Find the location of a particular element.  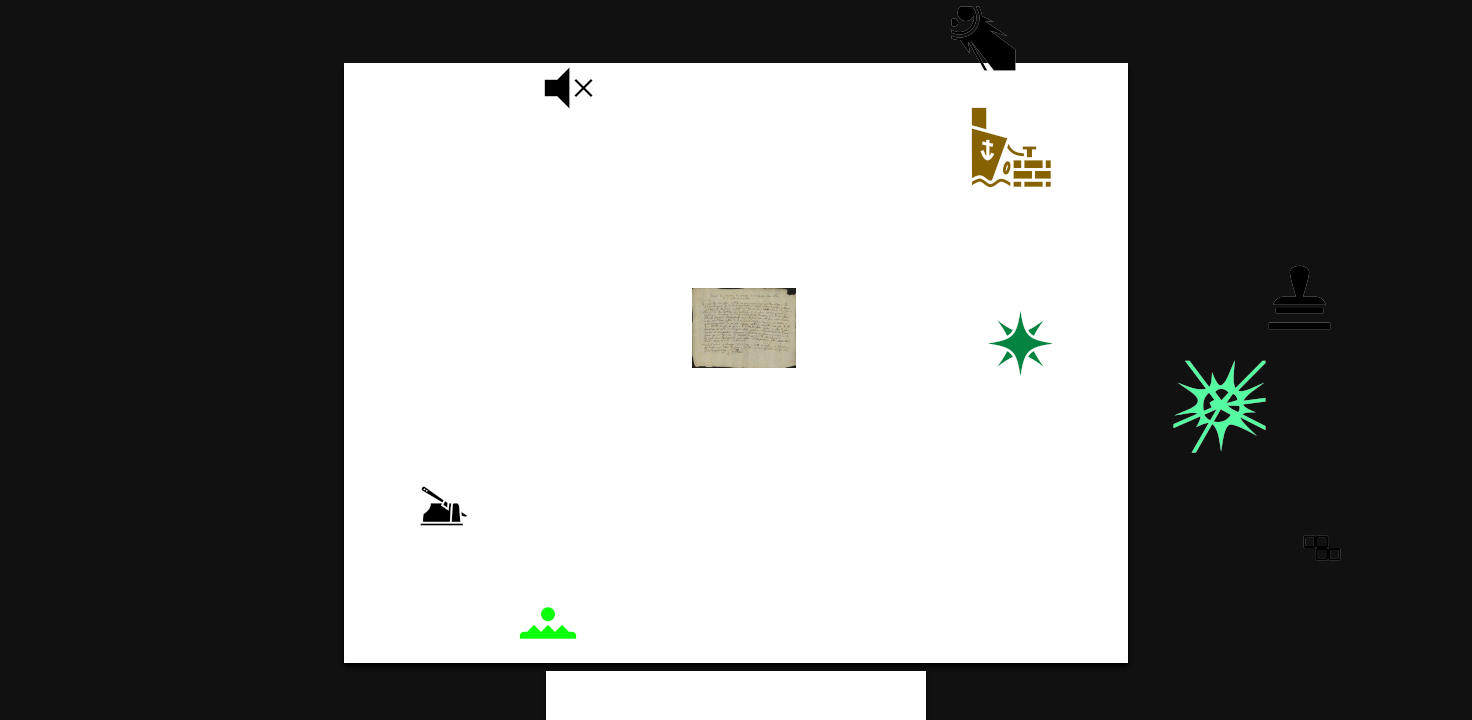

indicates a desert or Egyptian-themed level is located at coordinates (548, 623).